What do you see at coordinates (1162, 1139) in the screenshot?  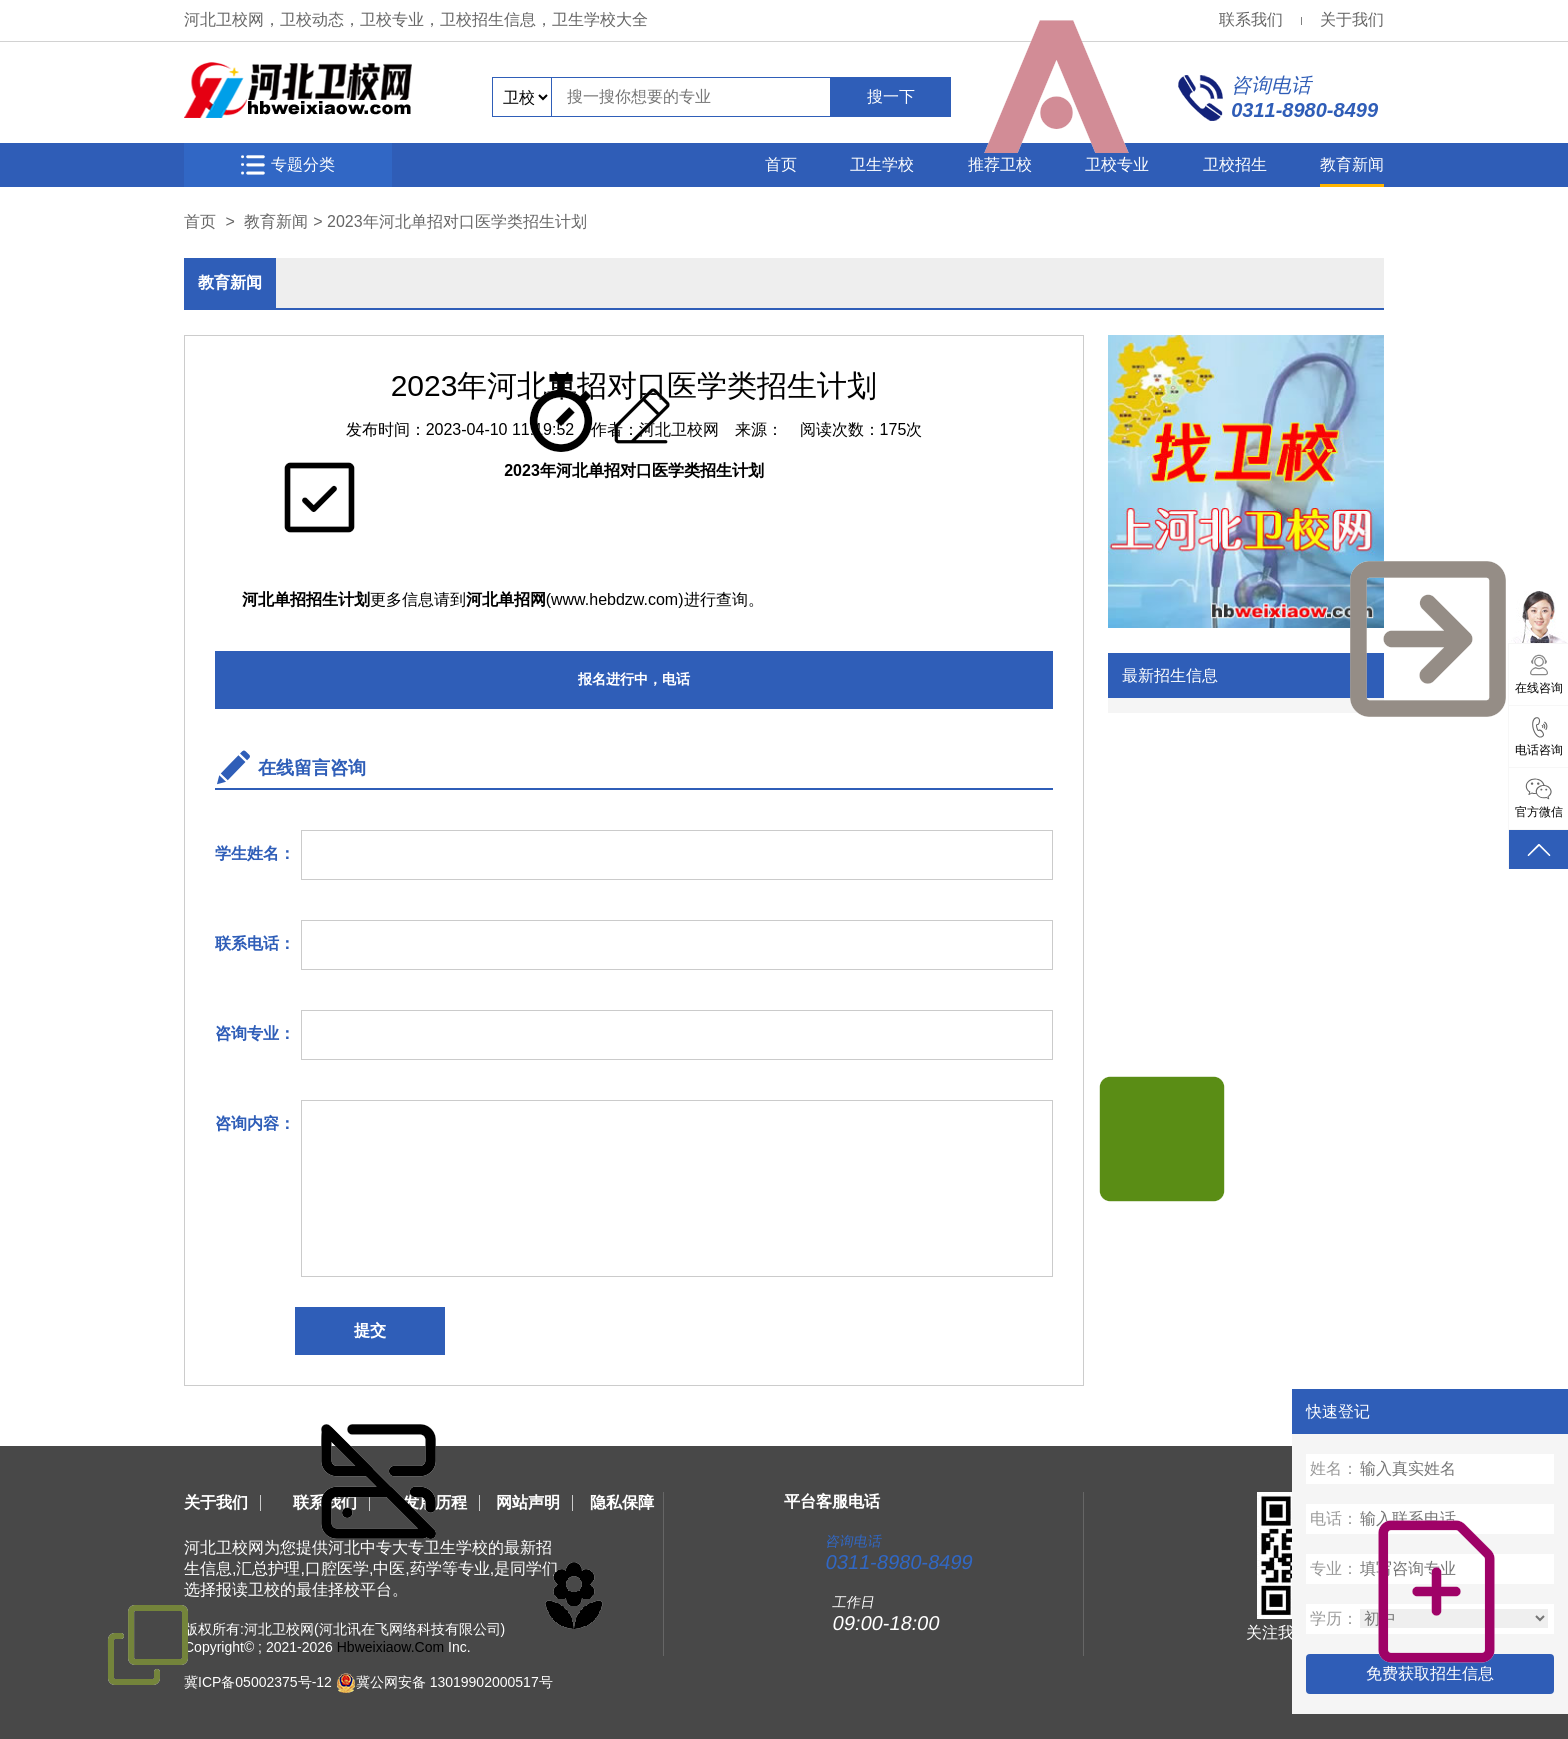 I see `stop media playback` at bounding box center [1162, 1139].